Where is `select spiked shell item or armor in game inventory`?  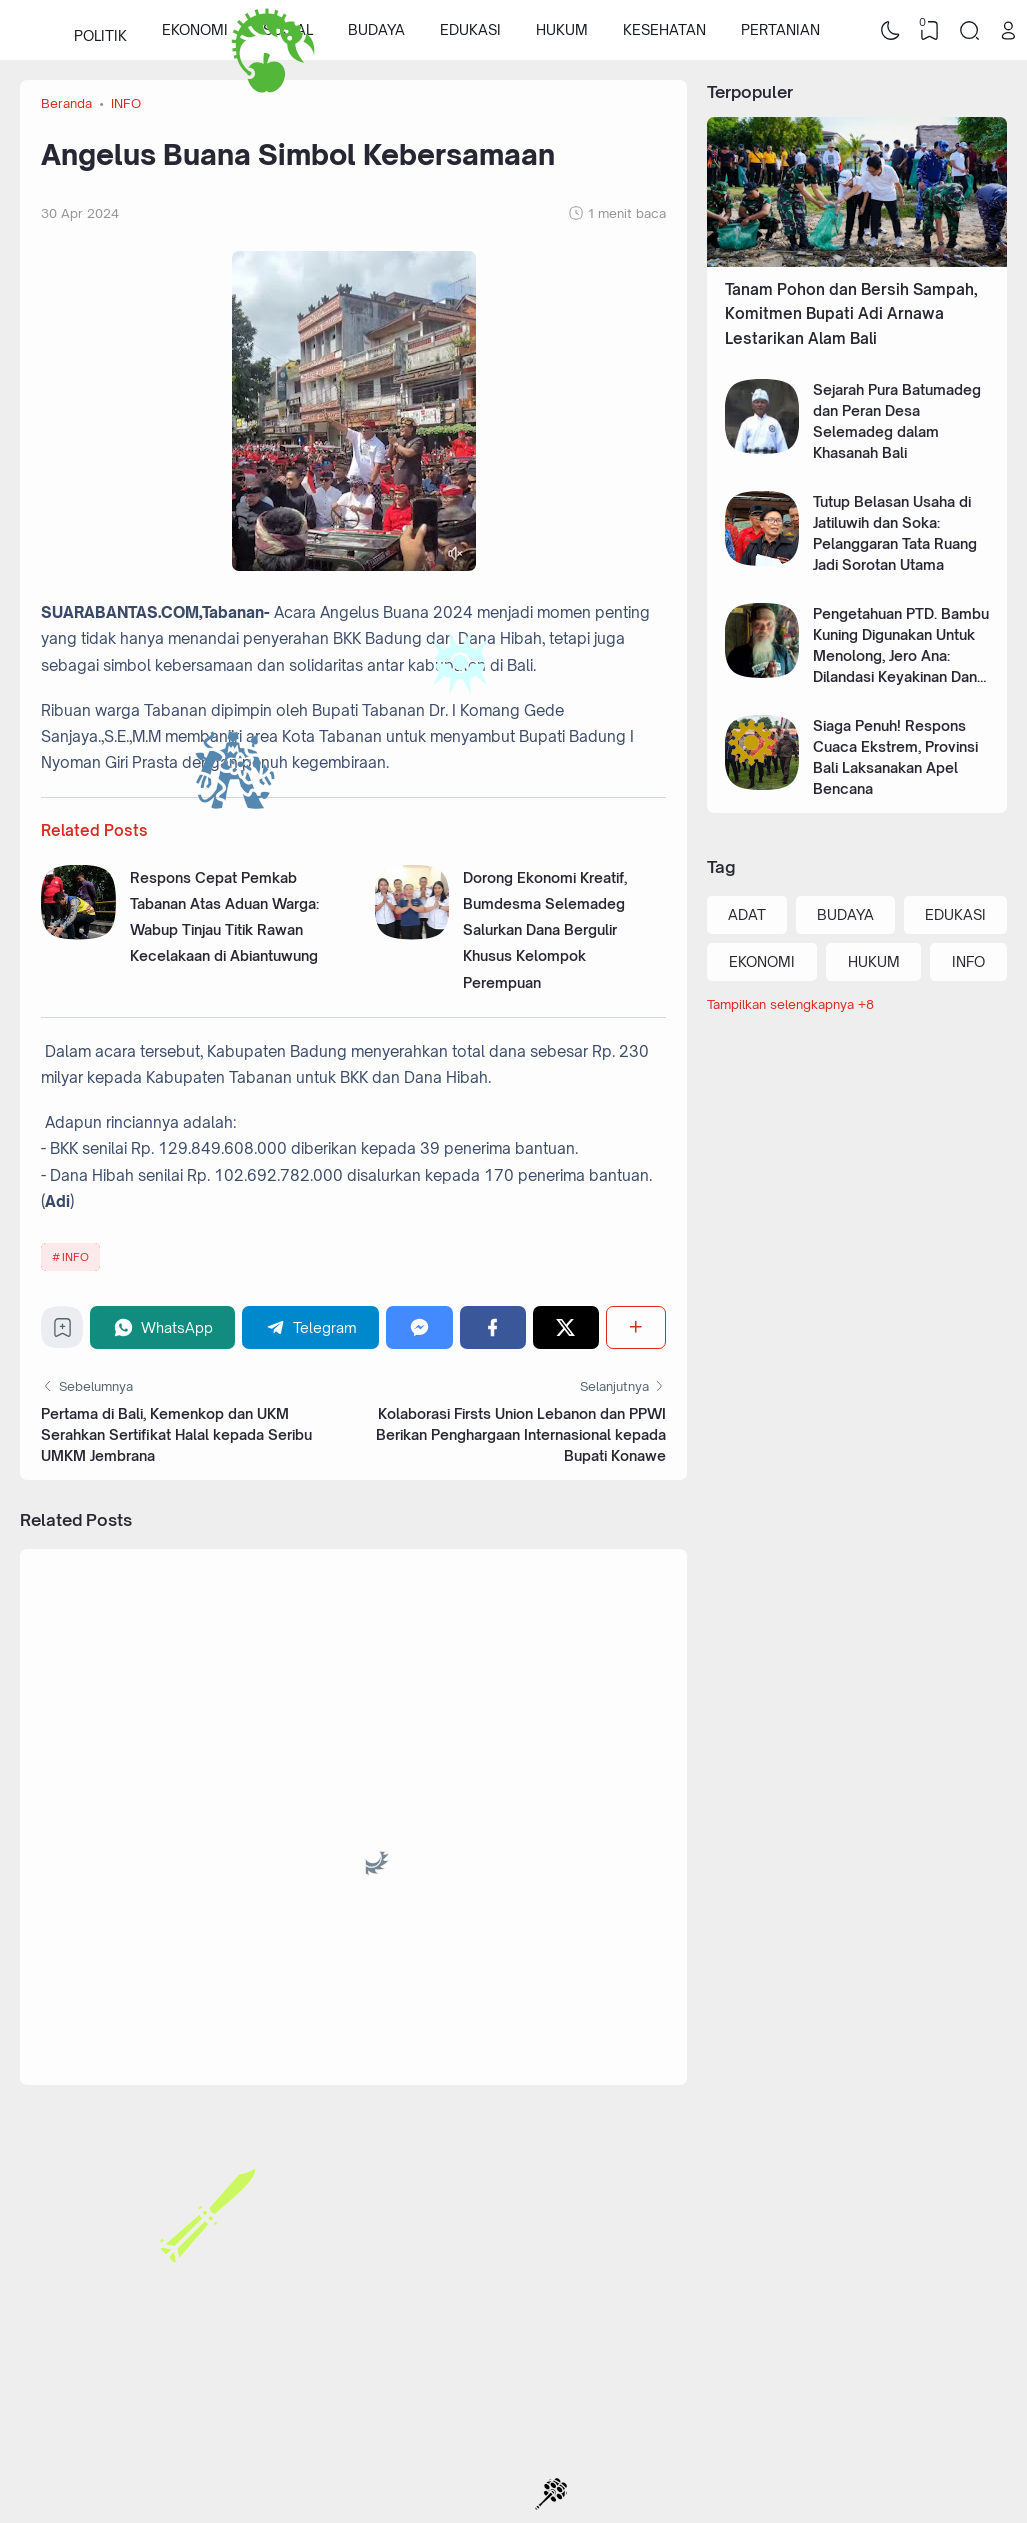 select spiked shell item or armor in game inventory is located at coordinates (460, 663).